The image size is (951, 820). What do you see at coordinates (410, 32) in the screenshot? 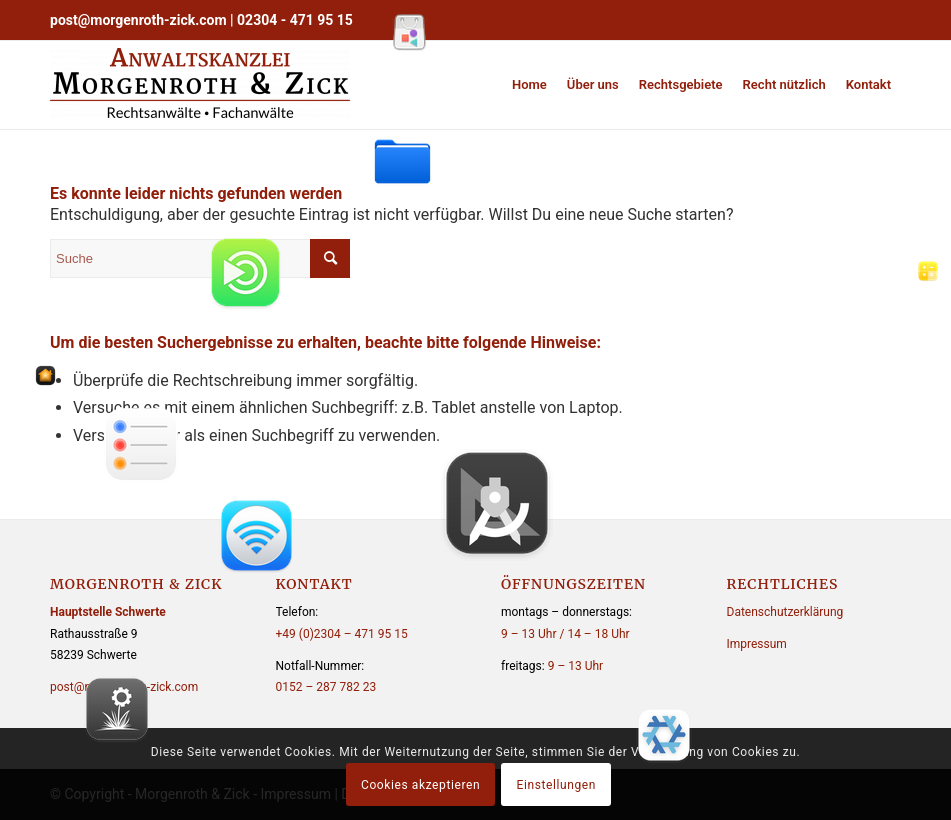
I see `open the software center to browse and install apps` at bounding box center [410, 32].